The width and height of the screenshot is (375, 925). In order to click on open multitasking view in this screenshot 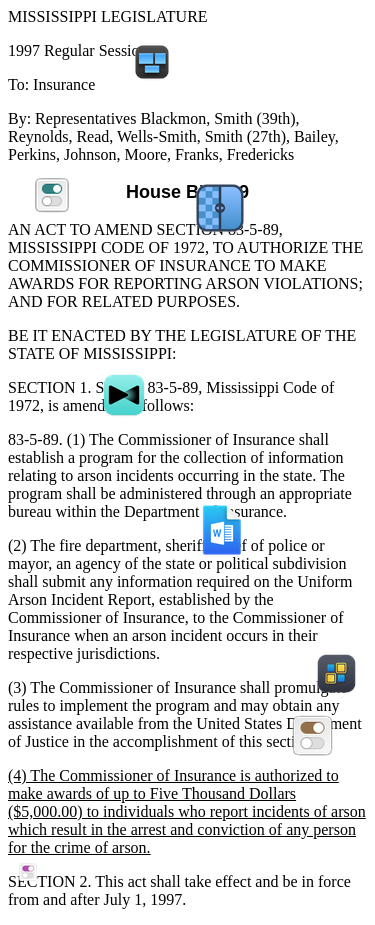, I will do `click(152, 62)`.